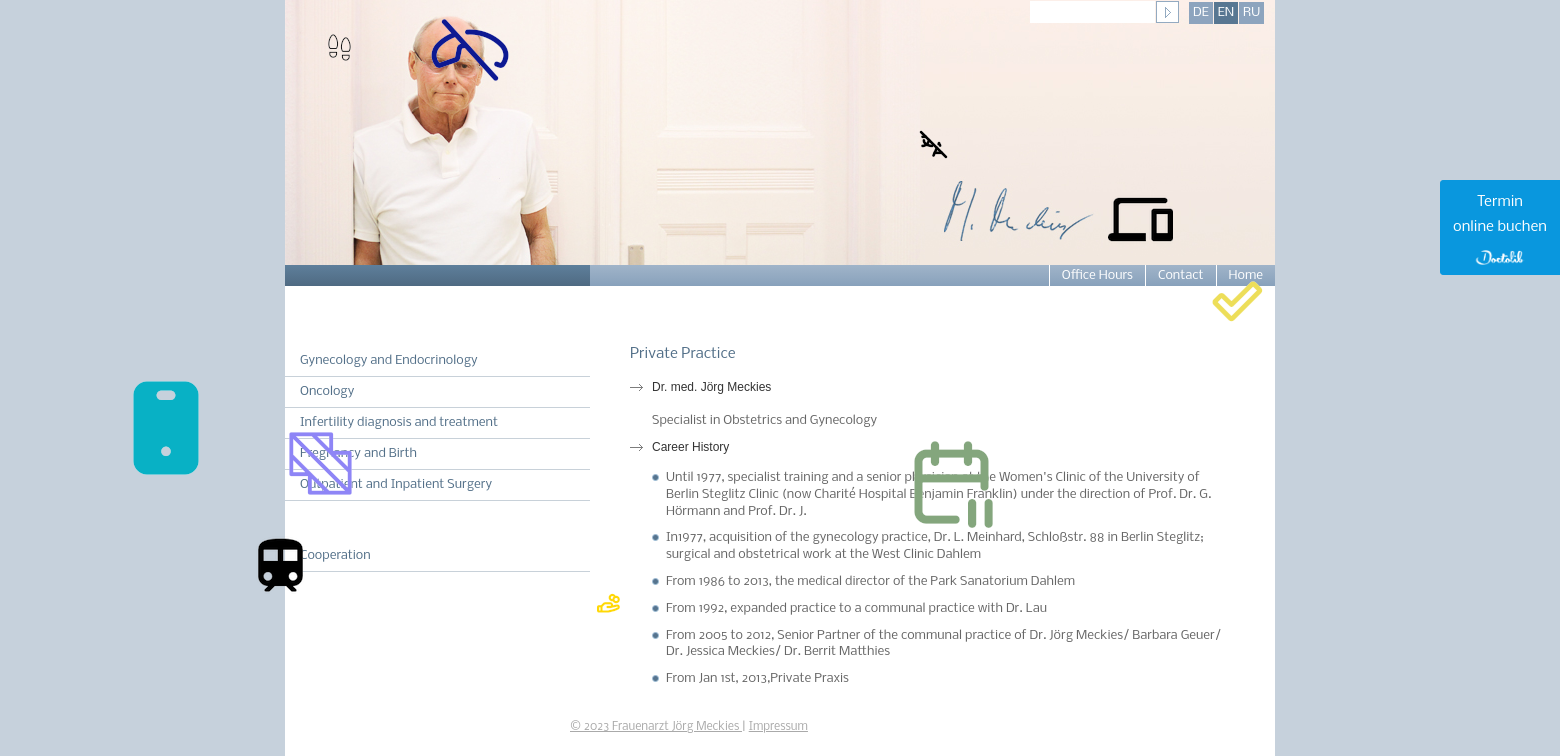 The height and width of the screenshot is (756, 1560). What do you see at coordinates (470, 50) in the screenshot?
I see `end or decline a phone call` at bounding box center [470, 50].